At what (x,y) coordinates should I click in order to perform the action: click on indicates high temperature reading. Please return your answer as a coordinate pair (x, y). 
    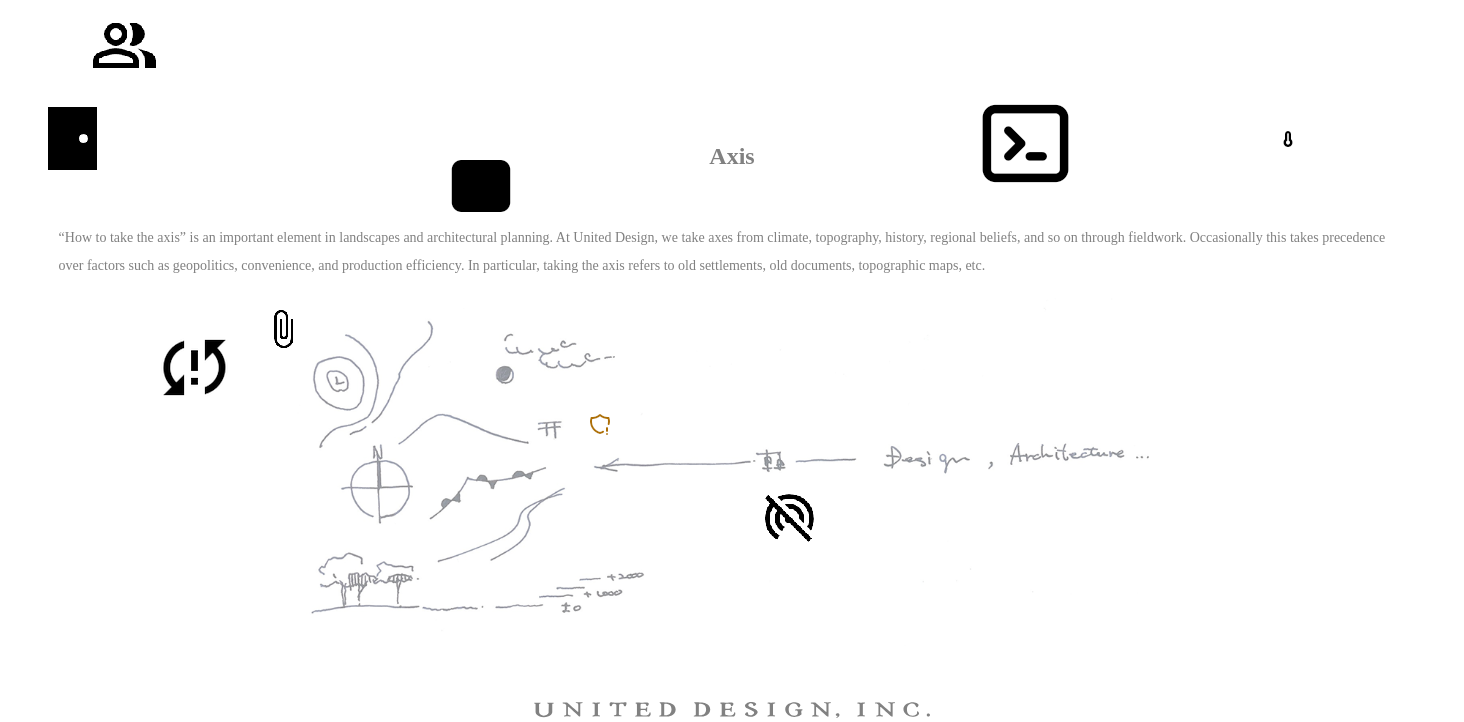
    Looking at the image, I should click on (1288, 139).